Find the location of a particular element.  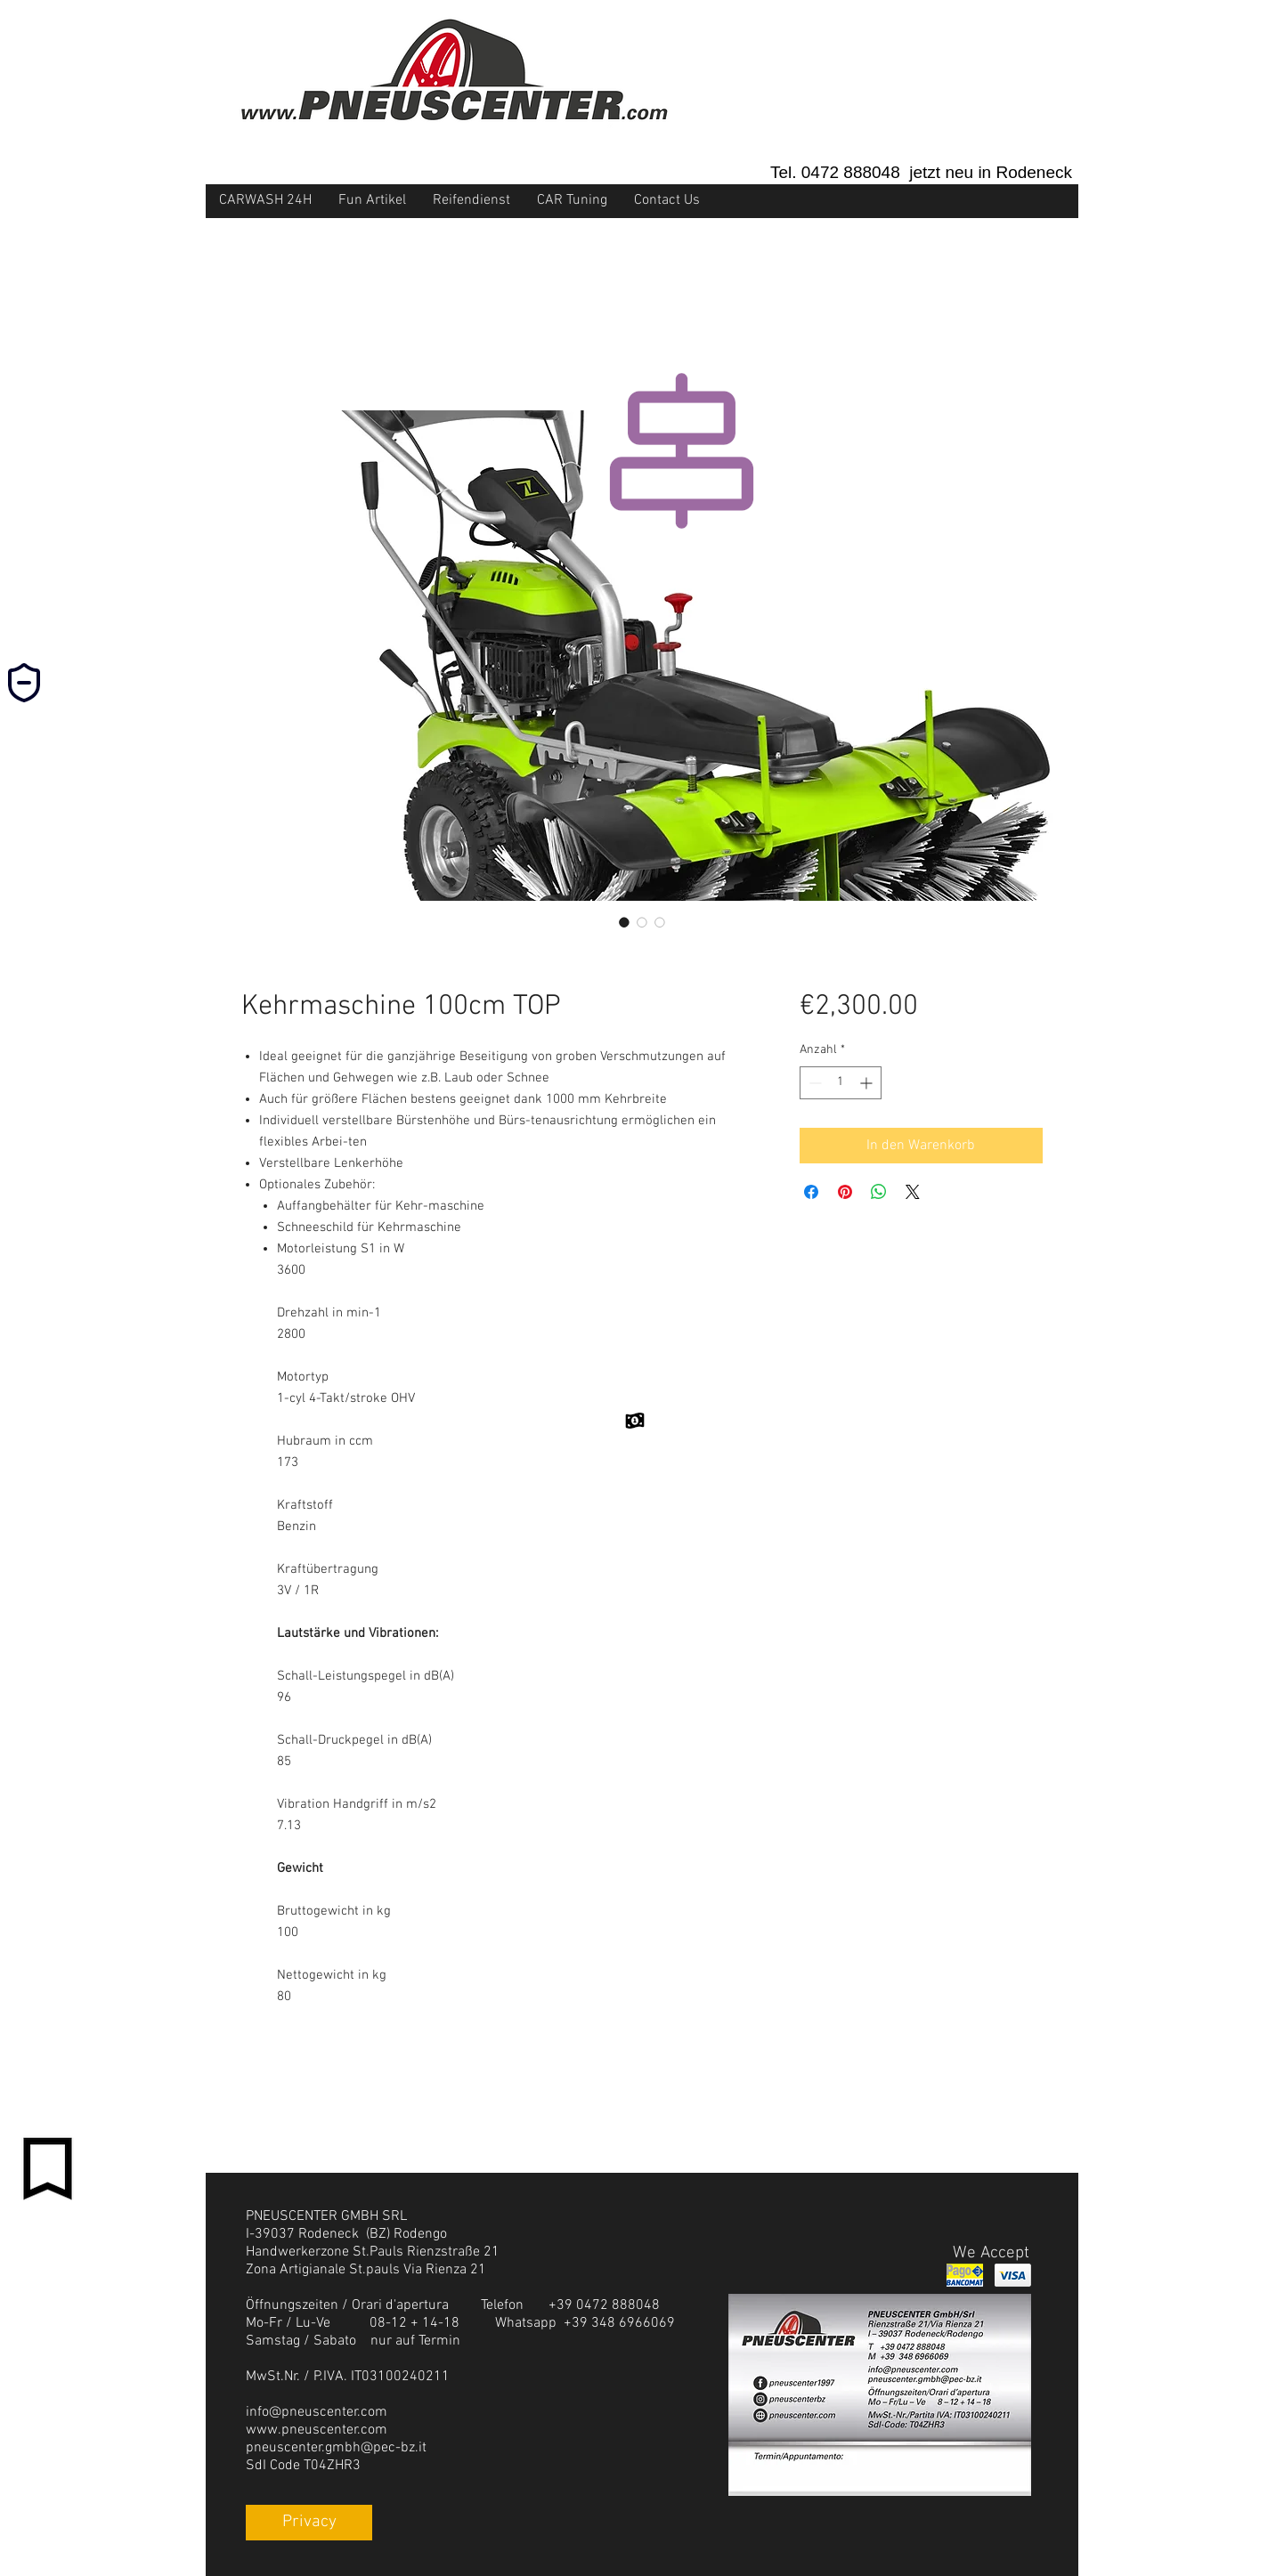

view payment or transaction details is located at coordinates (635, 1421).